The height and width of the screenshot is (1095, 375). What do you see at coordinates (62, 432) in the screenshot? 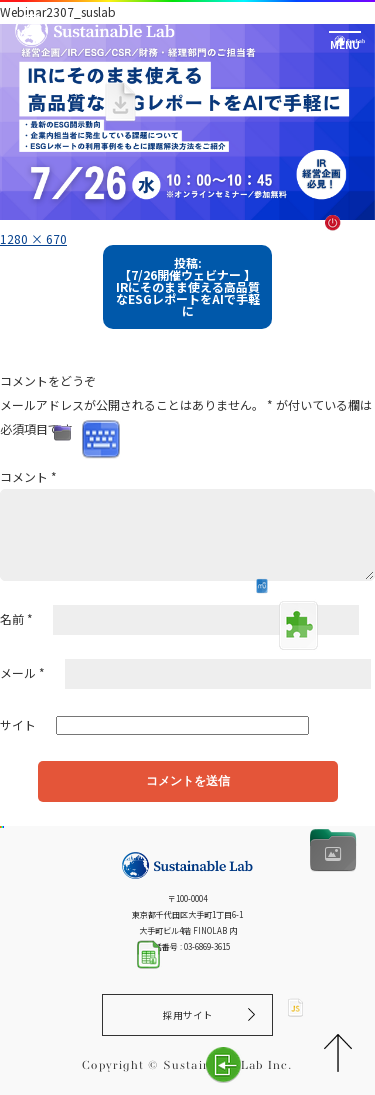
I see `indicates an open or expanded folder` at bounding box center [62, 432].